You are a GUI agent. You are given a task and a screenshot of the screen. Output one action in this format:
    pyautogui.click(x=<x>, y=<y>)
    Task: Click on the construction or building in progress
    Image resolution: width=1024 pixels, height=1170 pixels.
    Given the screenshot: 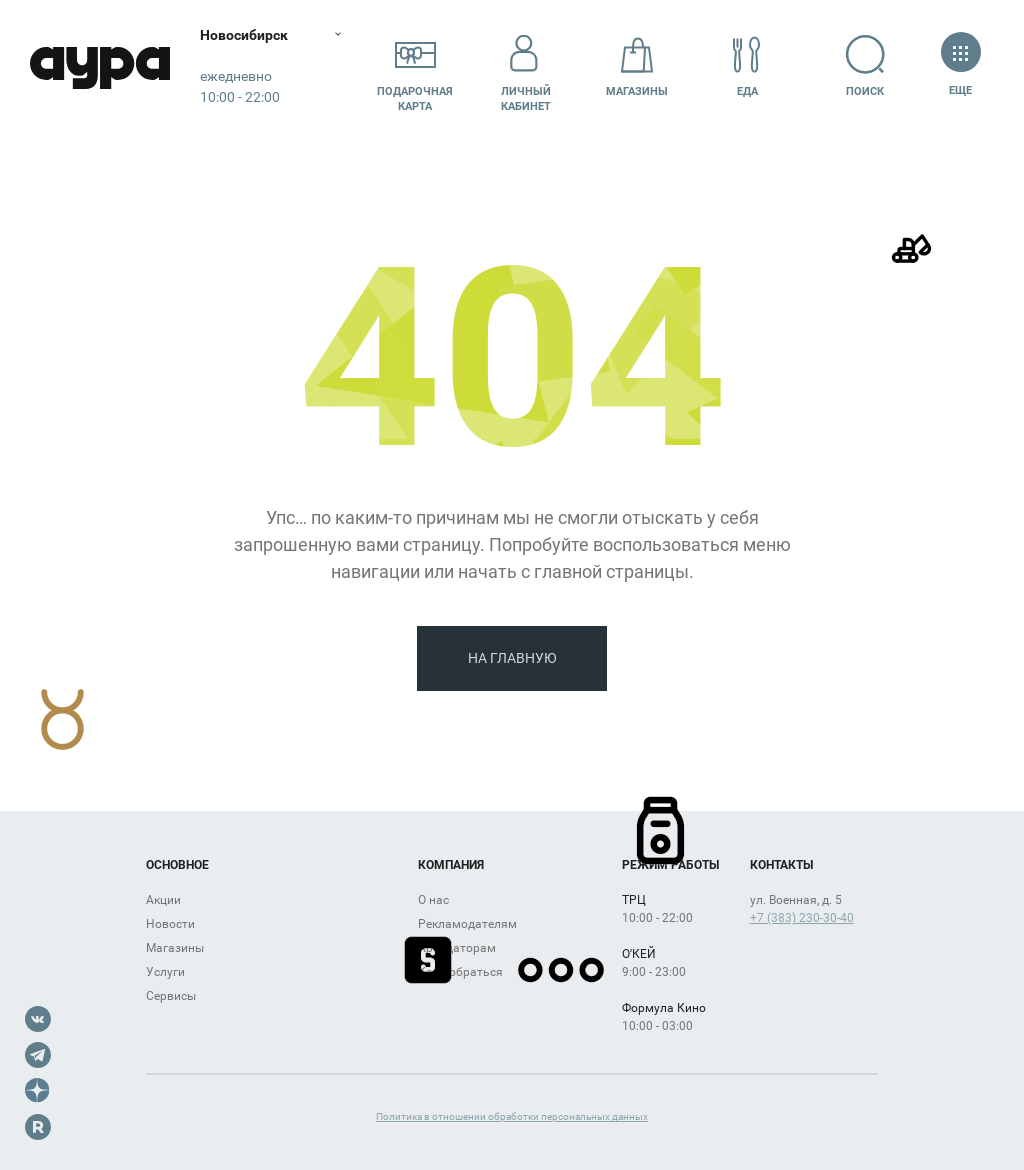 What is the action you would take?
    pyautogui.click(x=911, y=248)
    